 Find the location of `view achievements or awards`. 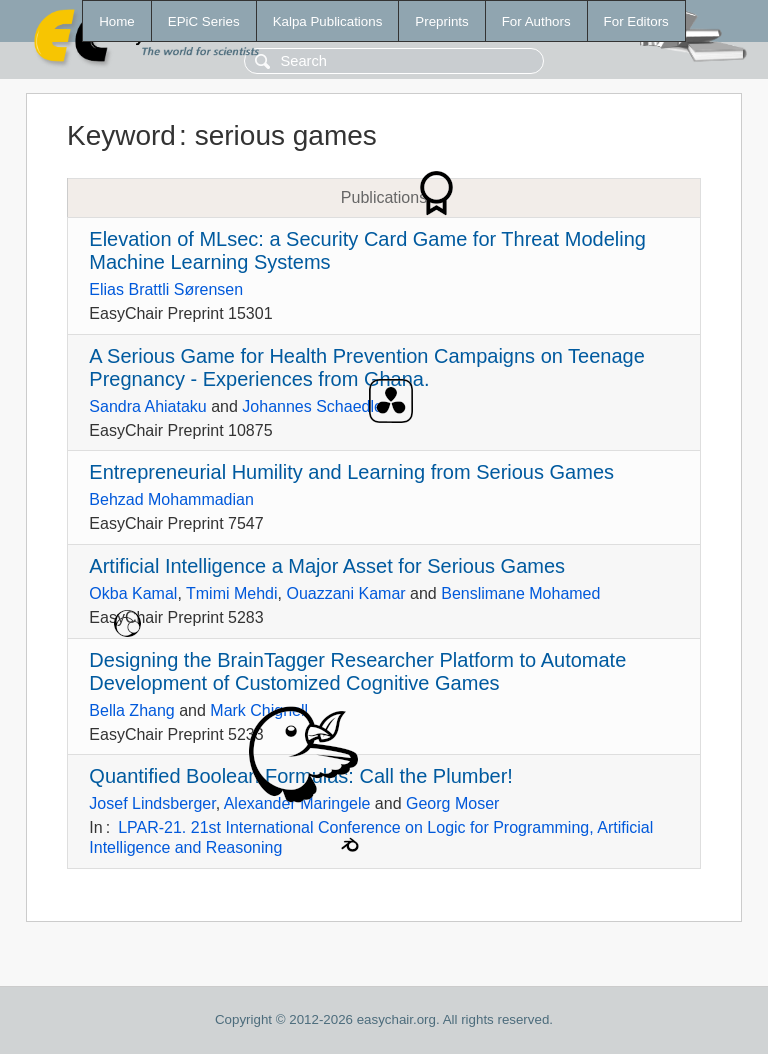

view achievements or awards is located at coordinates (436, 193).